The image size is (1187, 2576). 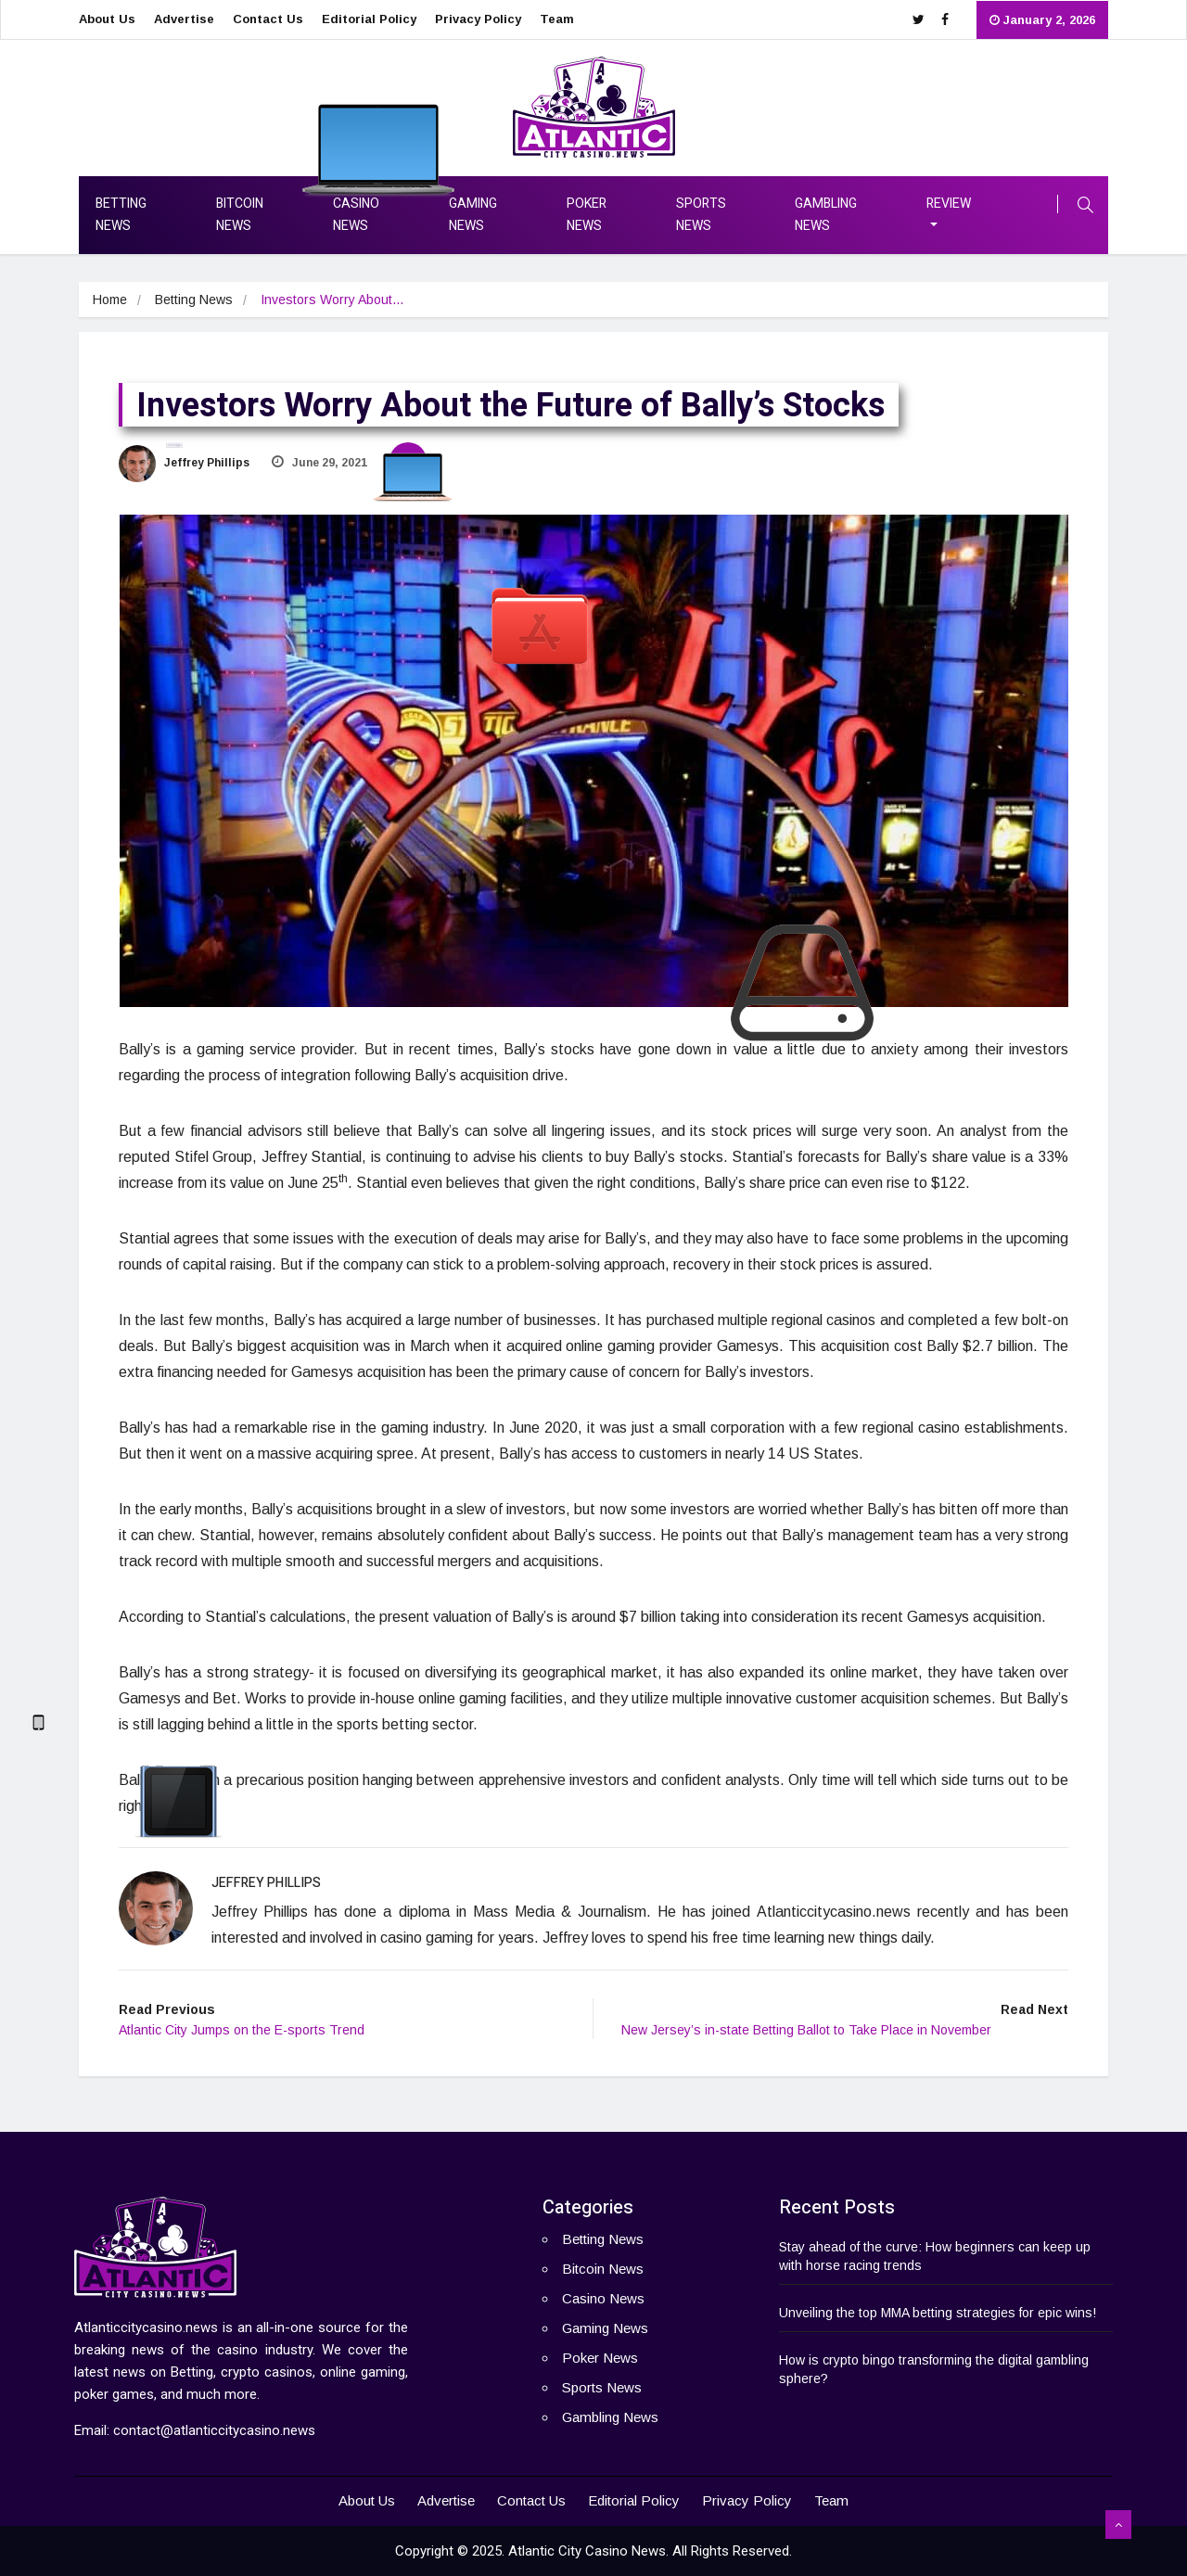 I want to click on iPod nano device connected, so click(x=178, y=1801).